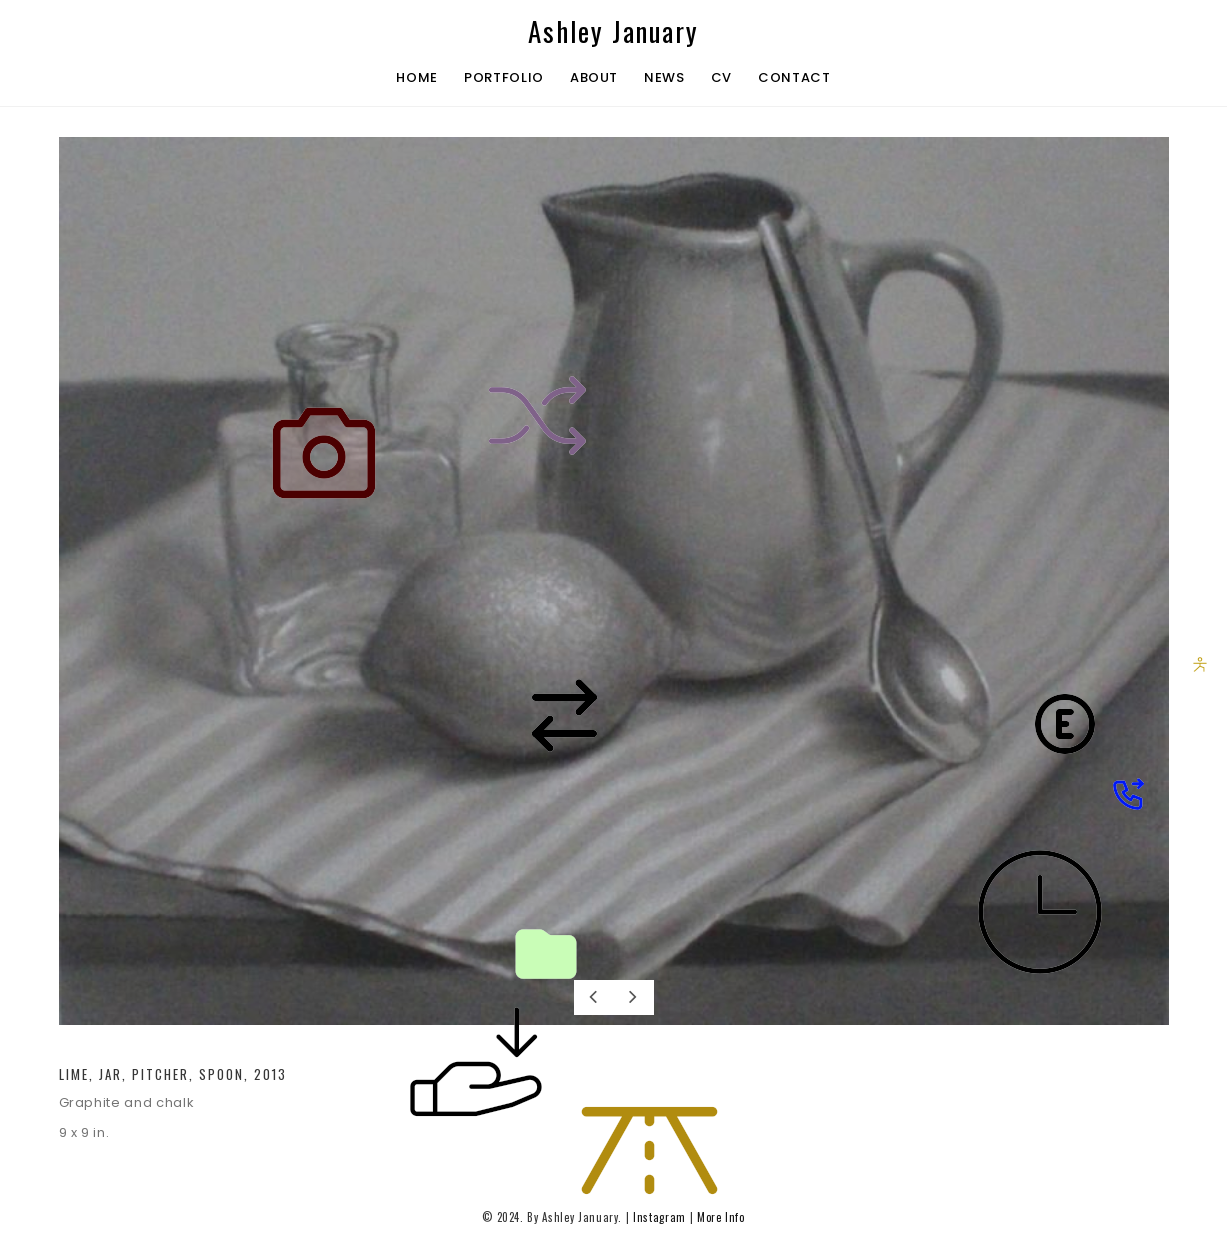 The width and height of the screenshot is (1227, 1242). Describe the element at coordinates (1128, 794) in the screenshot. I see `make an outgoing call` at that location.